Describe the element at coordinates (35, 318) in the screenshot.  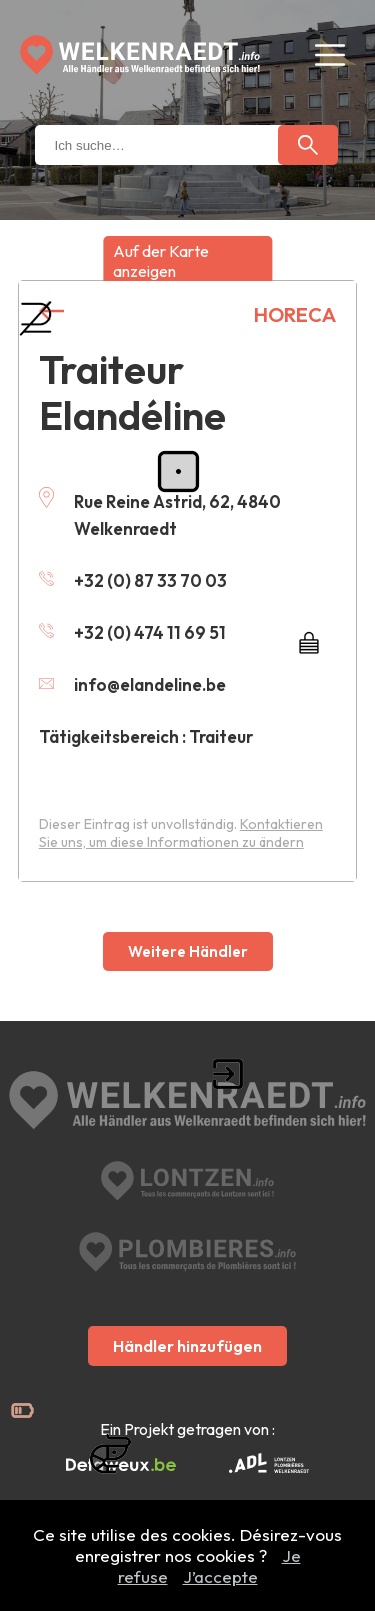
I see `indicates "not superset of" mathematical relationship` at that location.